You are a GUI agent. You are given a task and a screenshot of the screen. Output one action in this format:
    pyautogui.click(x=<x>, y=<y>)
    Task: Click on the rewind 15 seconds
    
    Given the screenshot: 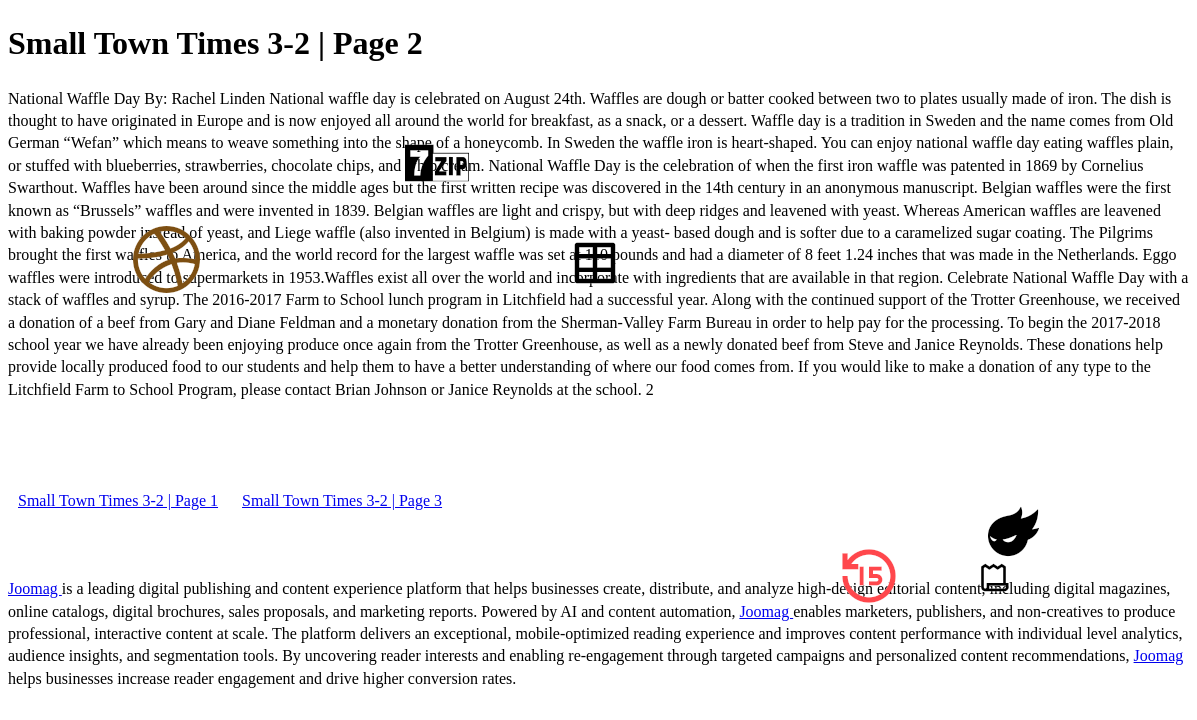 What is the action you would take?
    pyautogui.click(x=869, y=576)
    